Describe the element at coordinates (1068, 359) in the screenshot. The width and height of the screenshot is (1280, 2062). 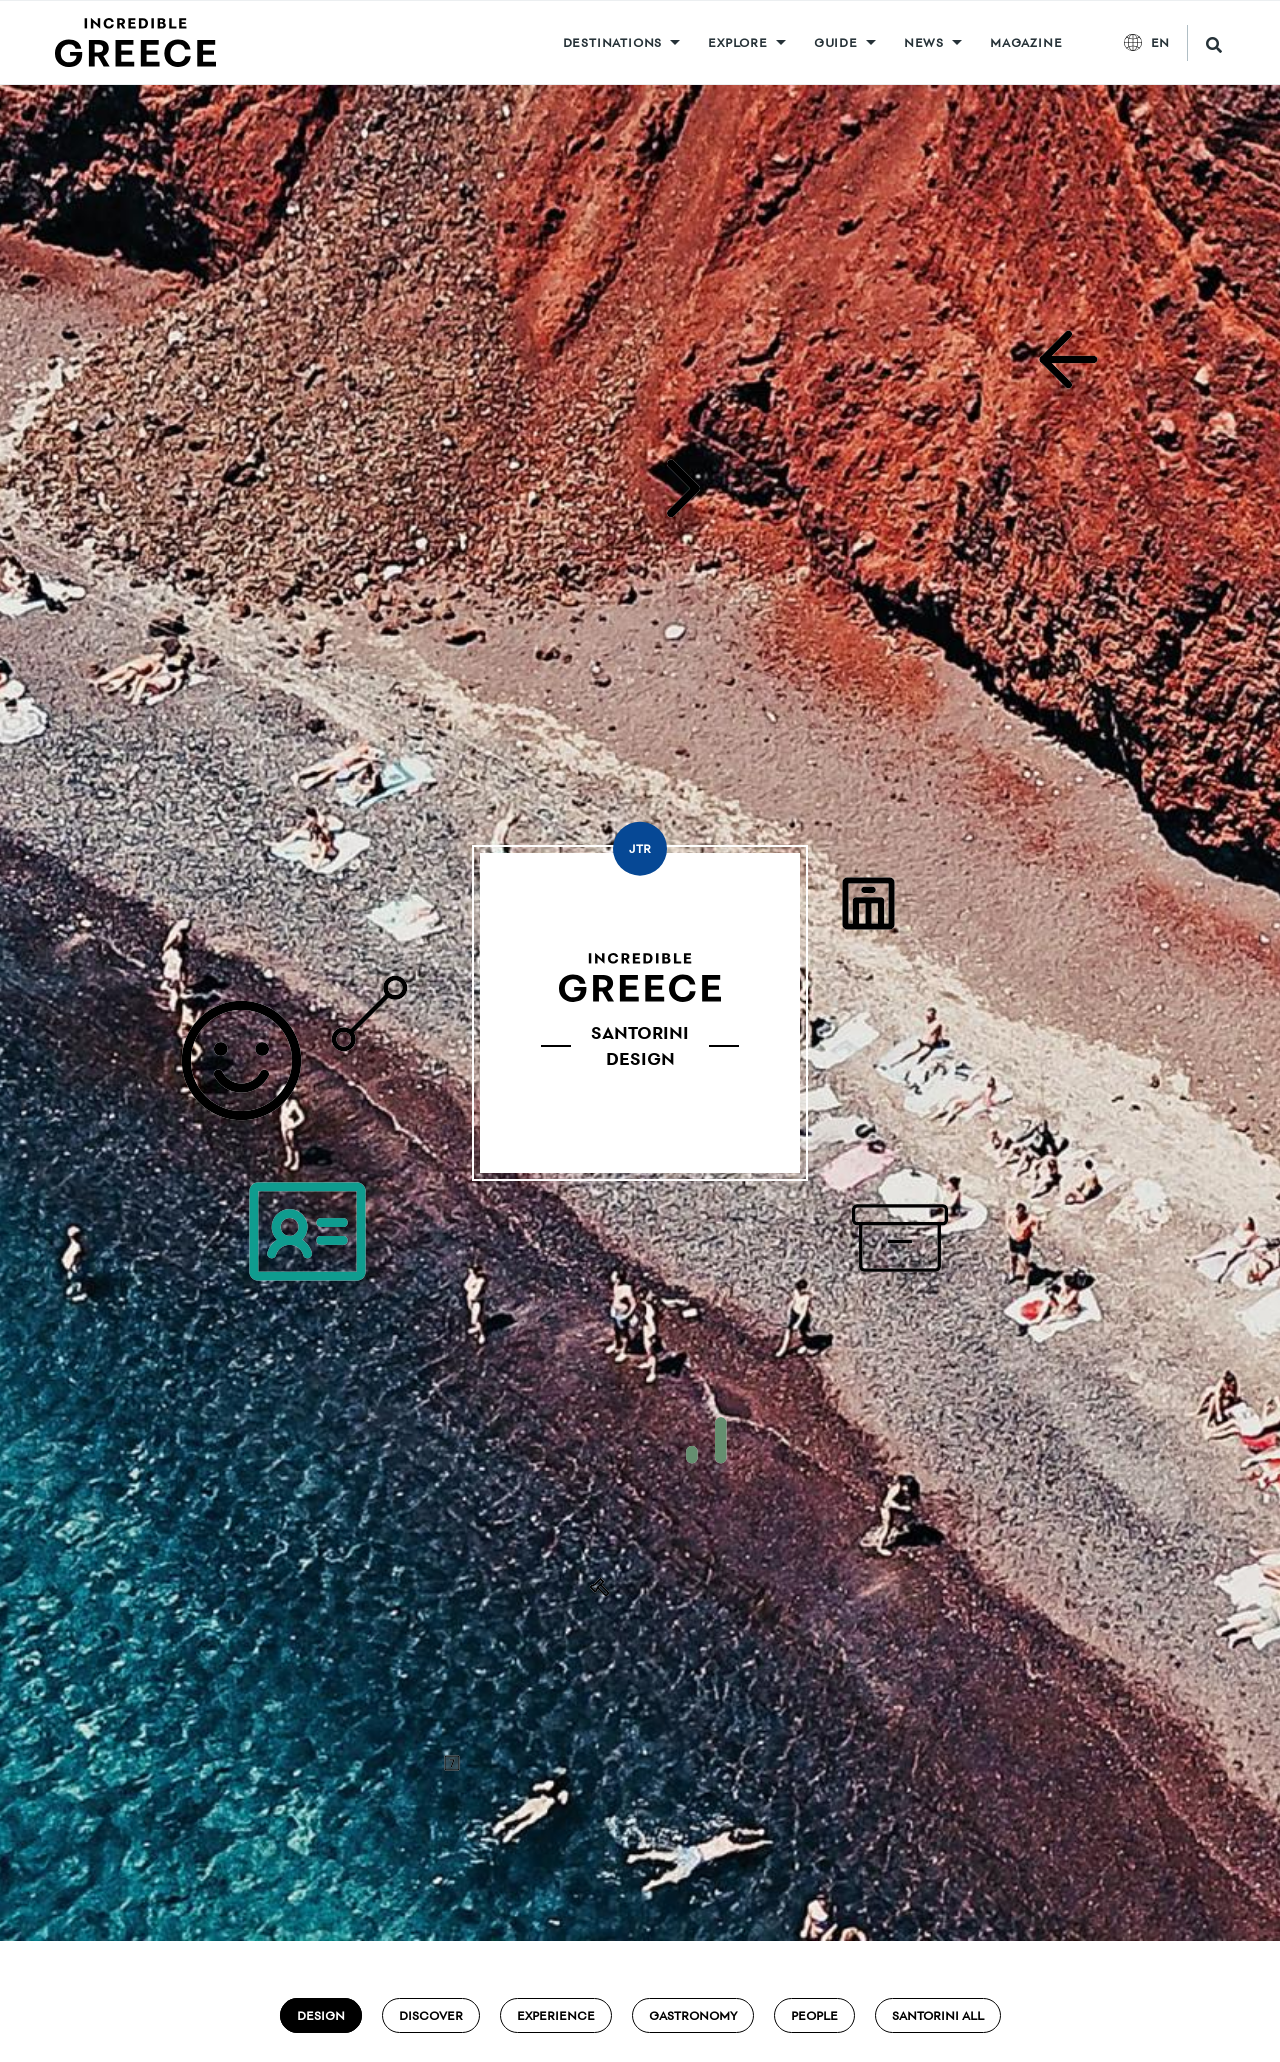
I see `go back to the previous screen` at that location.